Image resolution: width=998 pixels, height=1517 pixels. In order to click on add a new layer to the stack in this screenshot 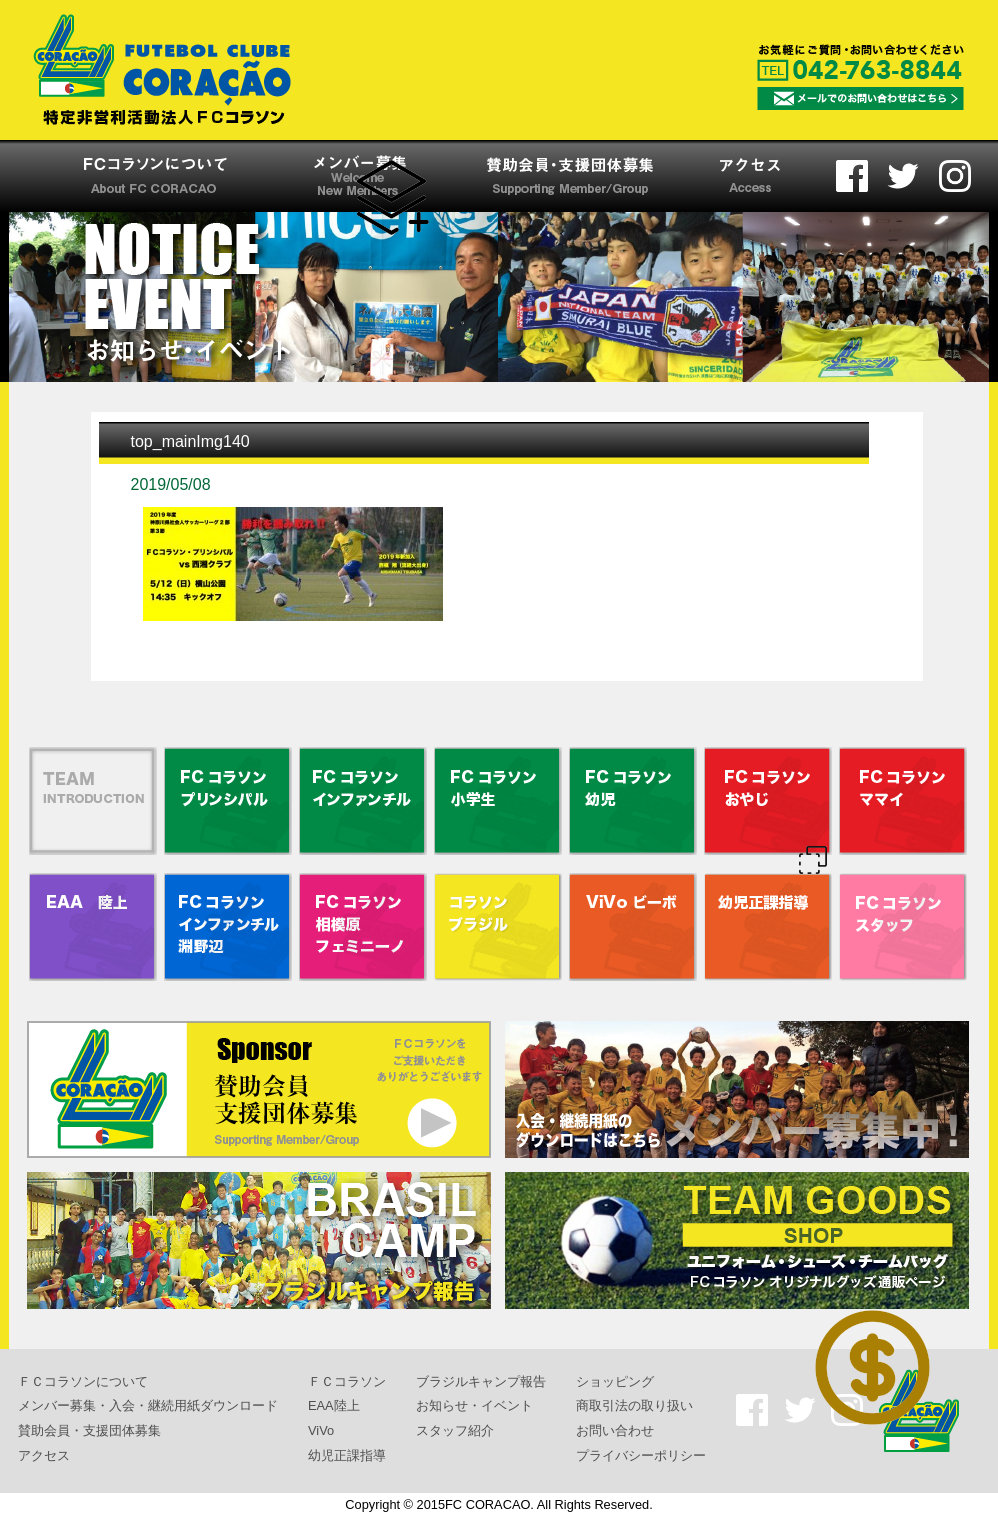, I will do `click(391, 197)`.